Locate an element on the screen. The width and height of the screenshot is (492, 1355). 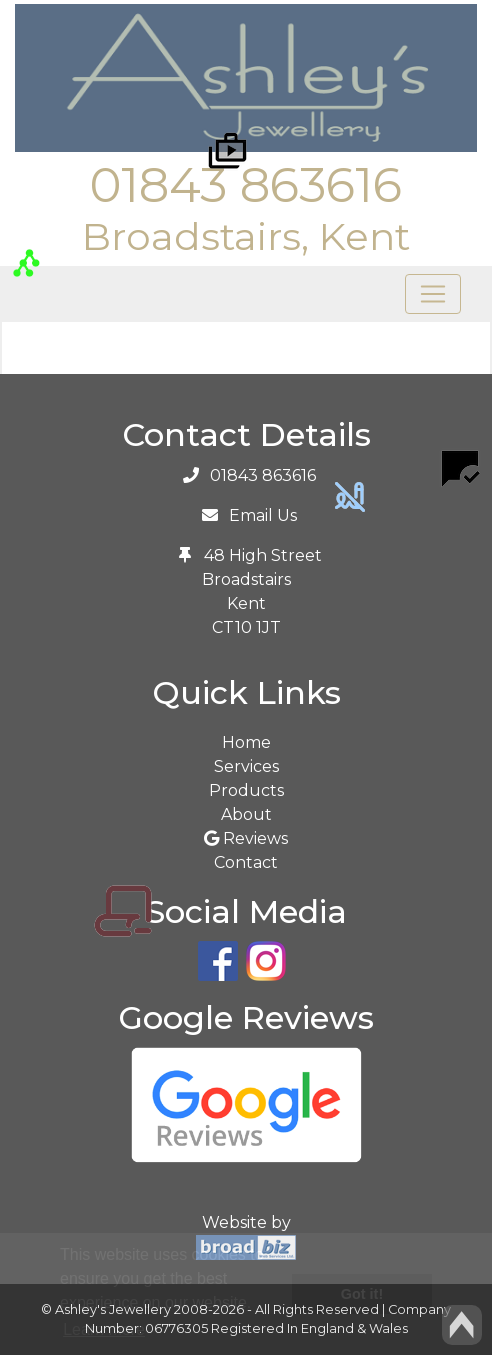
message has been read is located at coordinates (460, 469).